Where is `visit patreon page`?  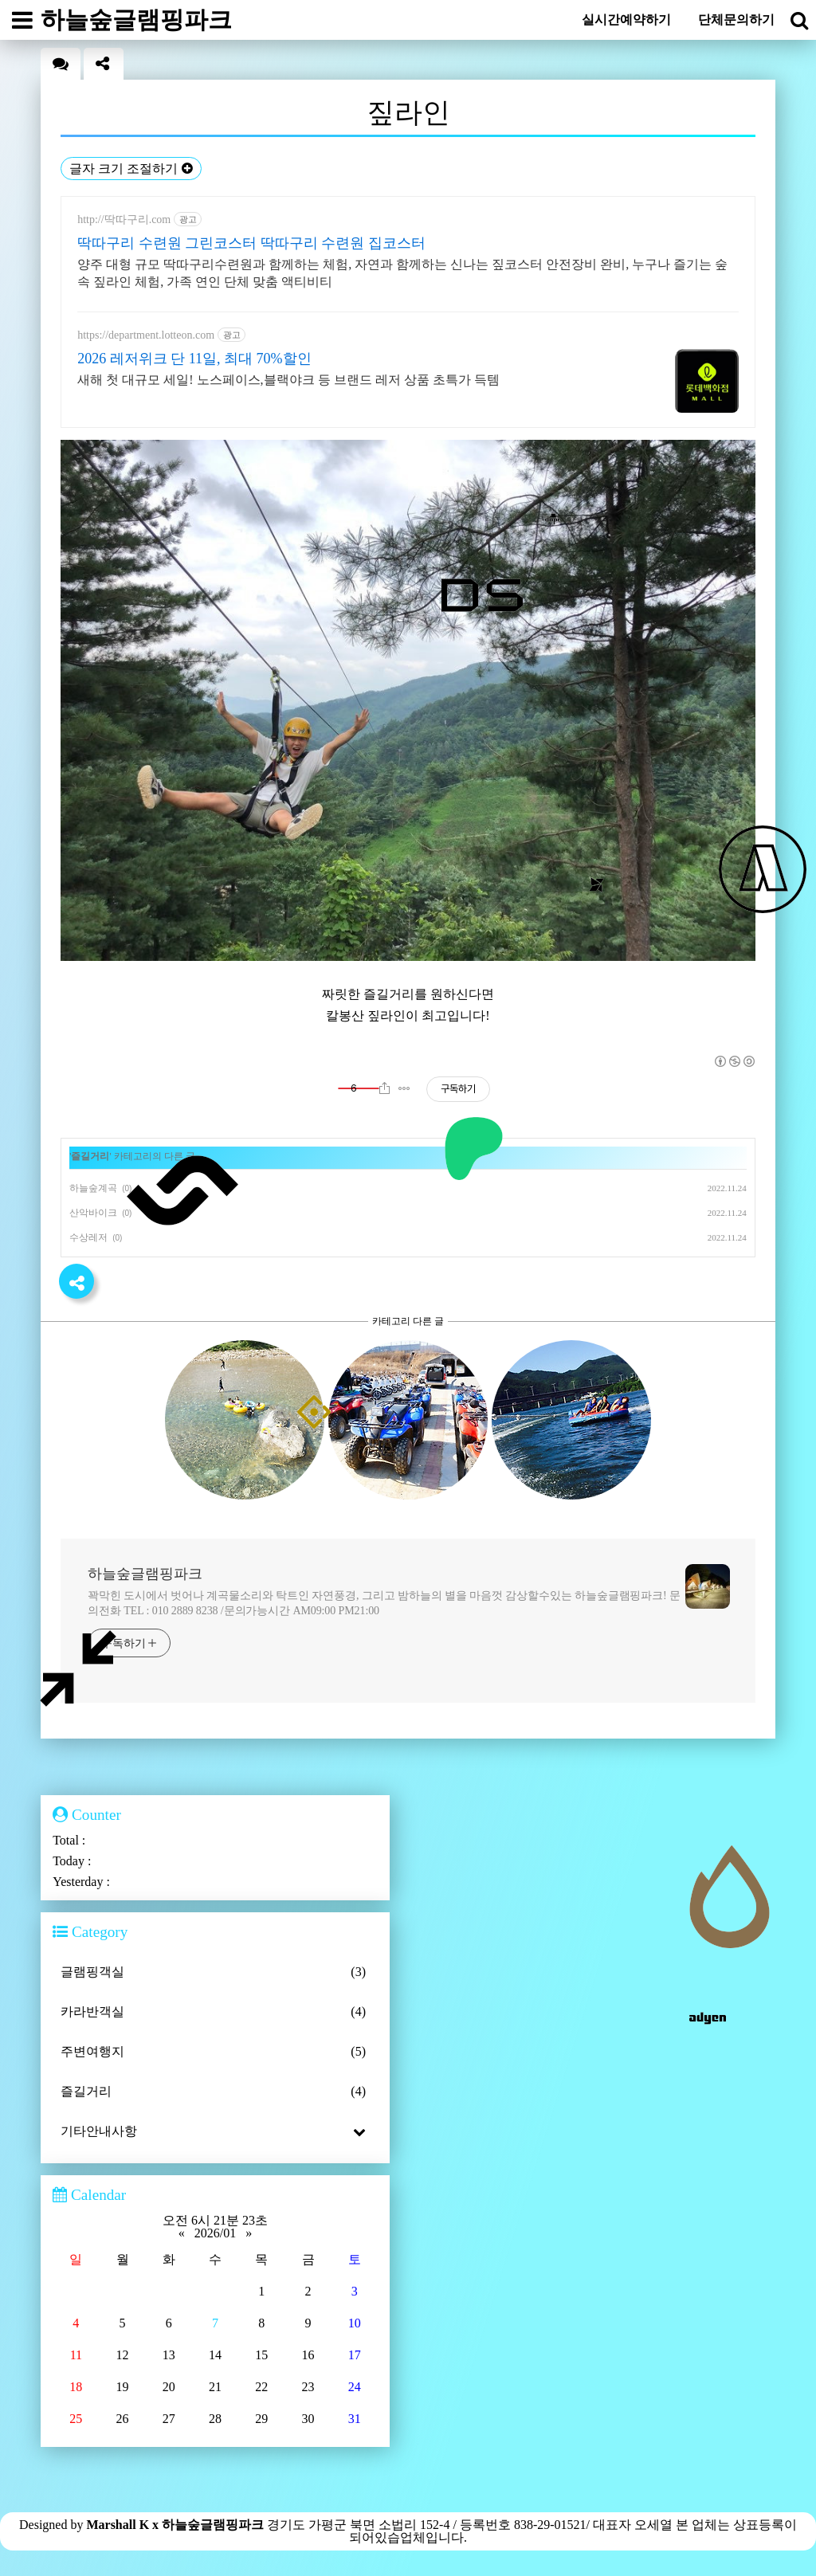 visit patreon page is located at coordinates (473, 1148).